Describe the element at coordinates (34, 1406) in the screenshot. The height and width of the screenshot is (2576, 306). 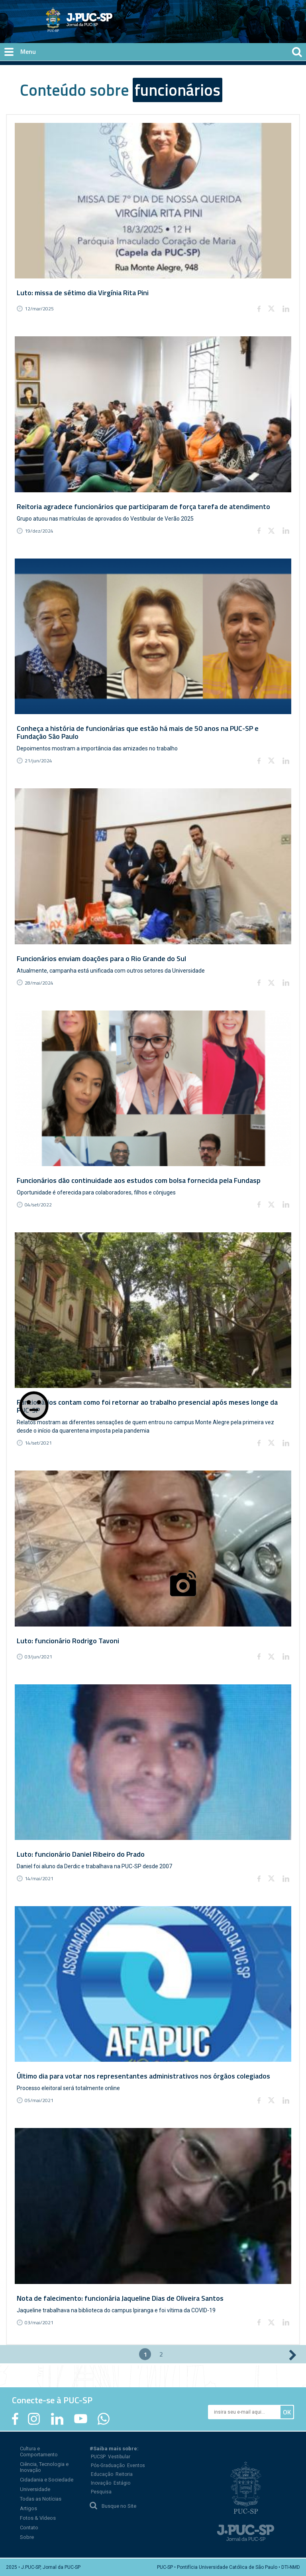
I see `indicates neutral feedback or rating` at that location.